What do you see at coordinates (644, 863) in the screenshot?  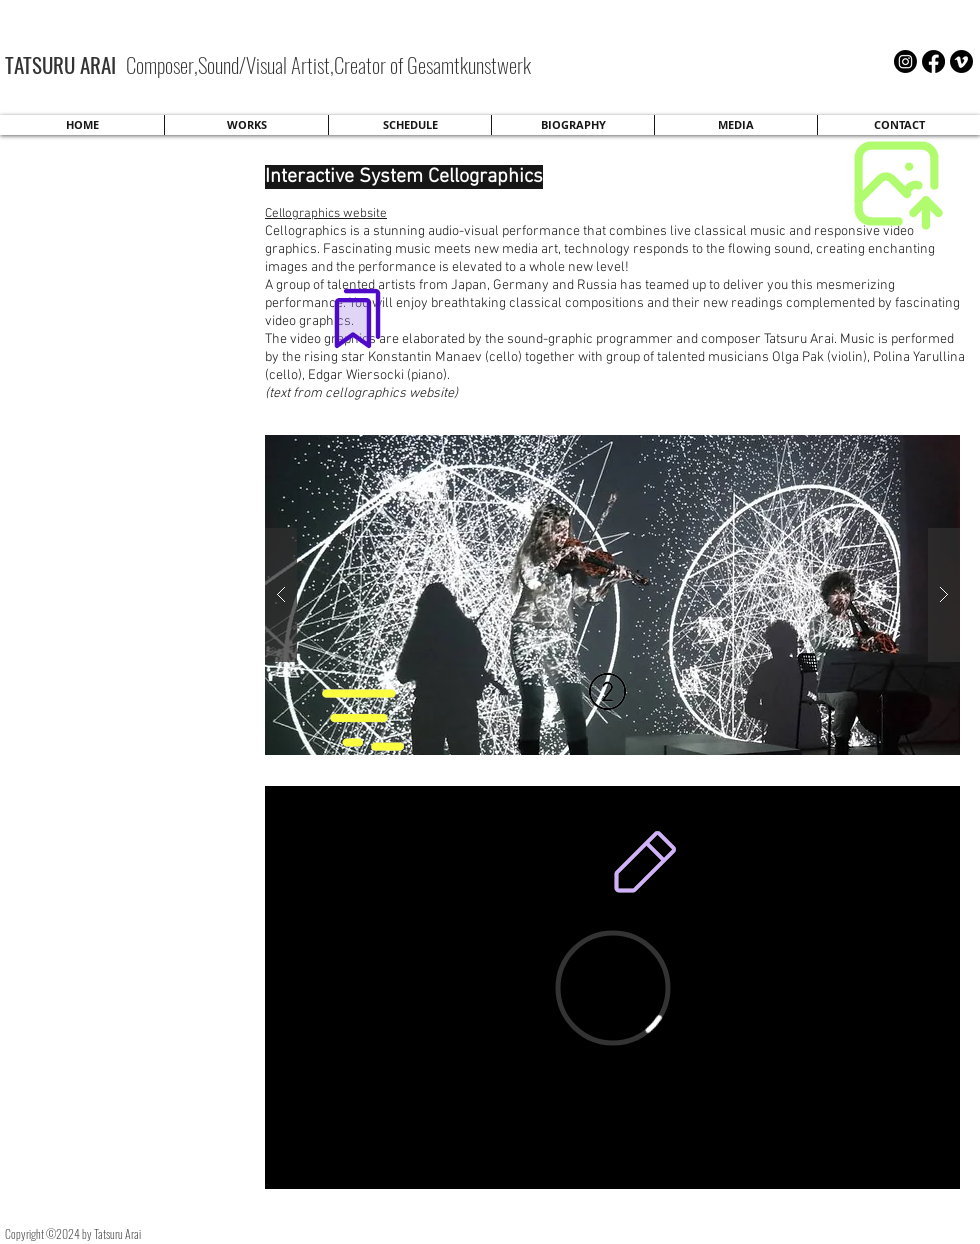 I see `edit content or text` at bounding box center [644, 863].